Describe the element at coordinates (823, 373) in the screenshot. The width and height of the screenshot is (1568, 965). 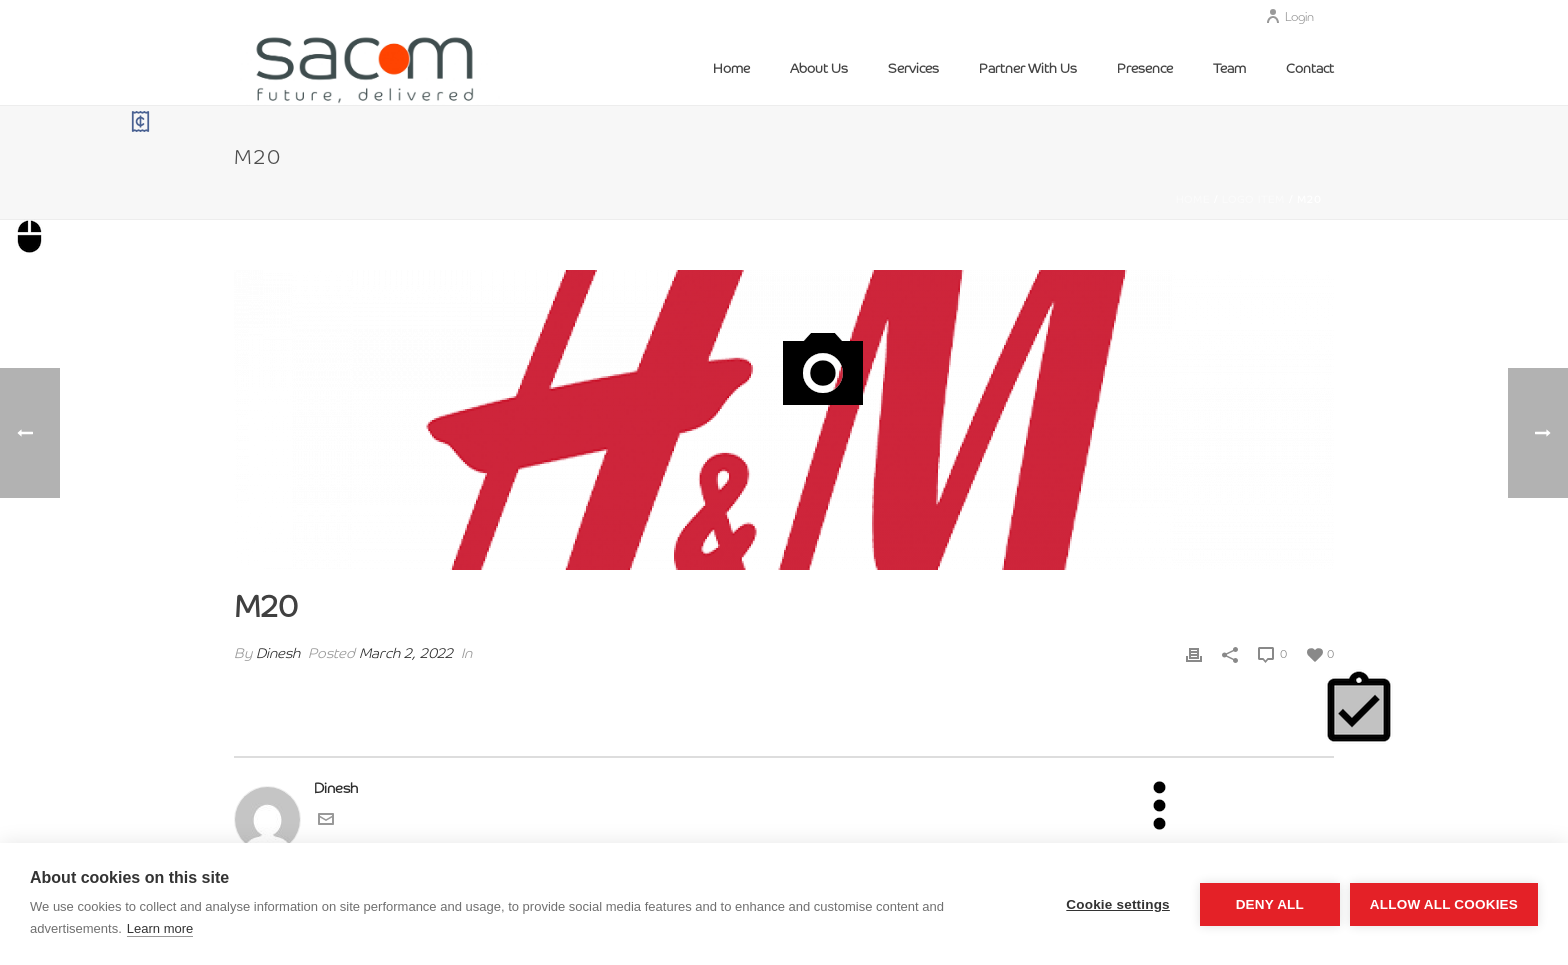
I see `open camera to take a photo` at that location.